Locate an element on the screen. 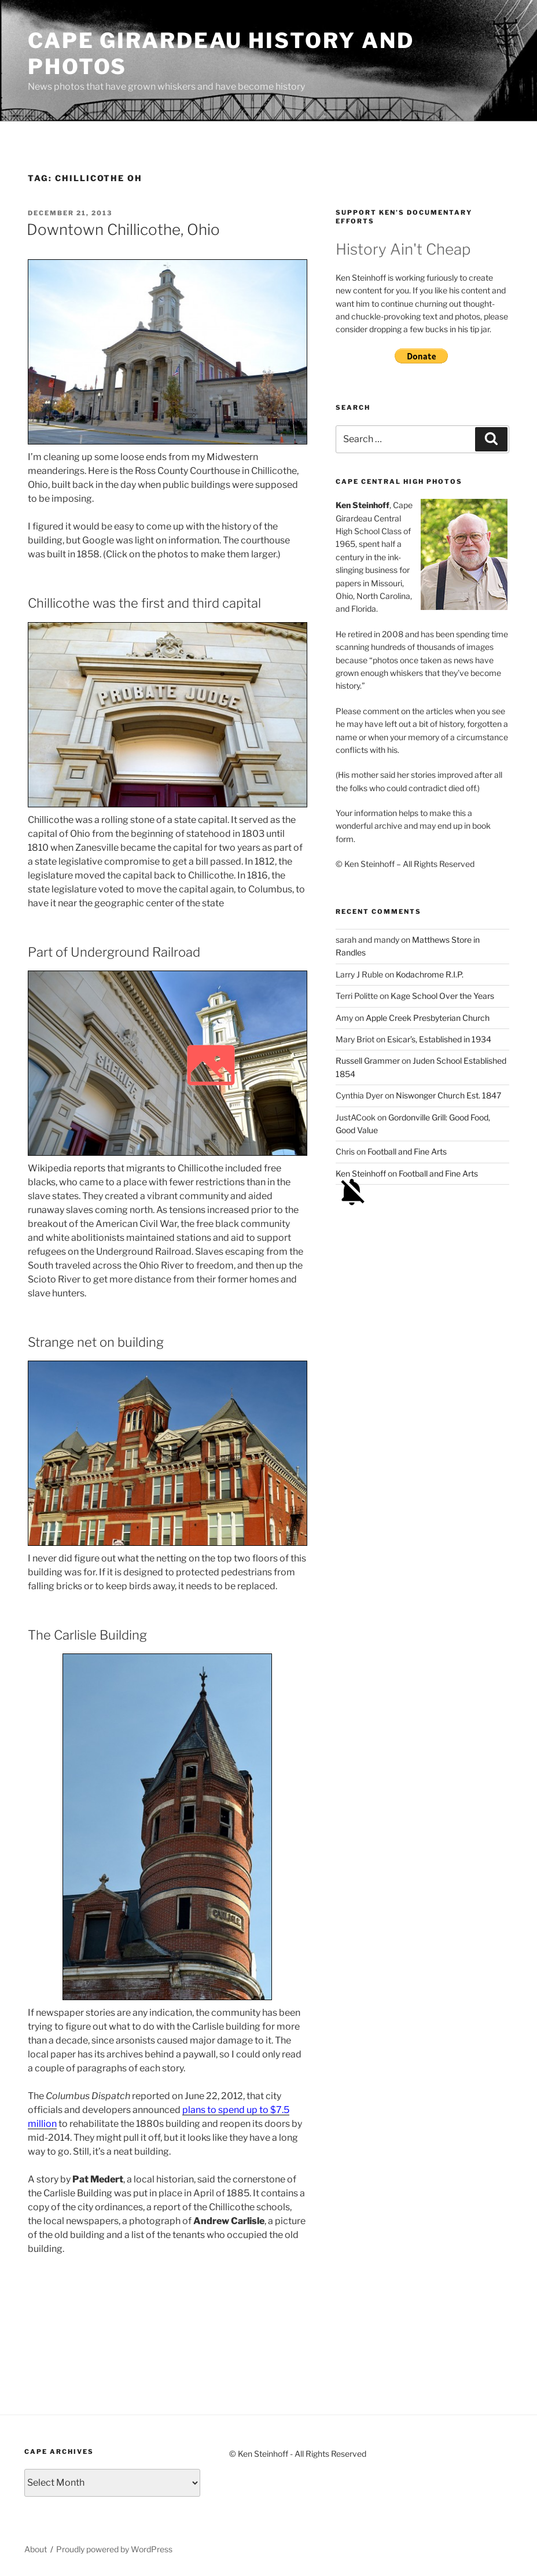 This screenshot has height=2576, width=537. open more options menu is located at coordinates (194, 415).